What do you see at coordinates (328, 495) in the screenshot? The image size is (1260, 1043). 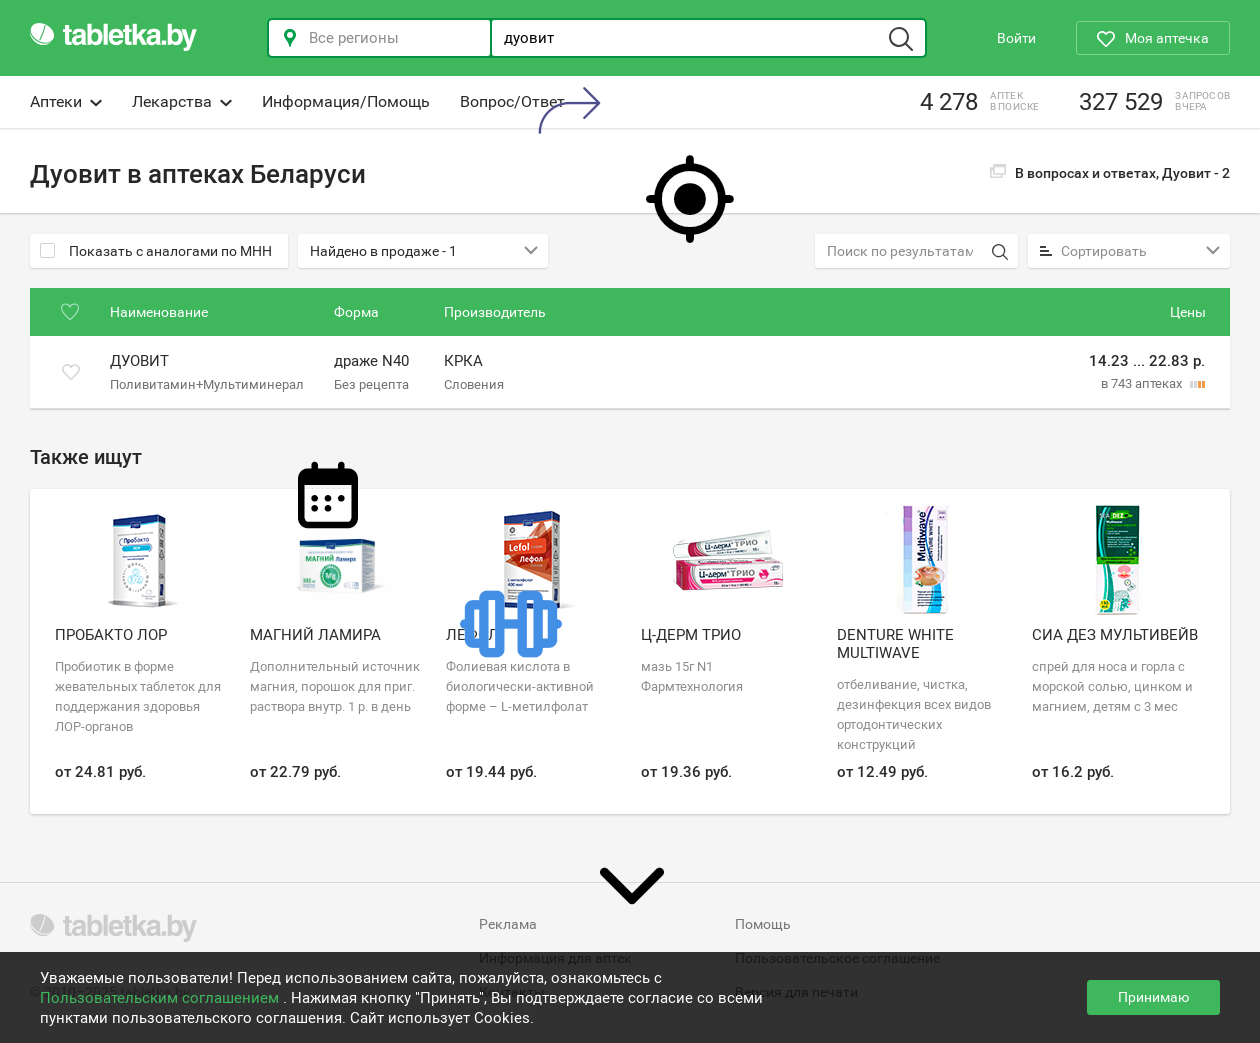 I see `view weekly calendar` at bounding box center [328, 495].